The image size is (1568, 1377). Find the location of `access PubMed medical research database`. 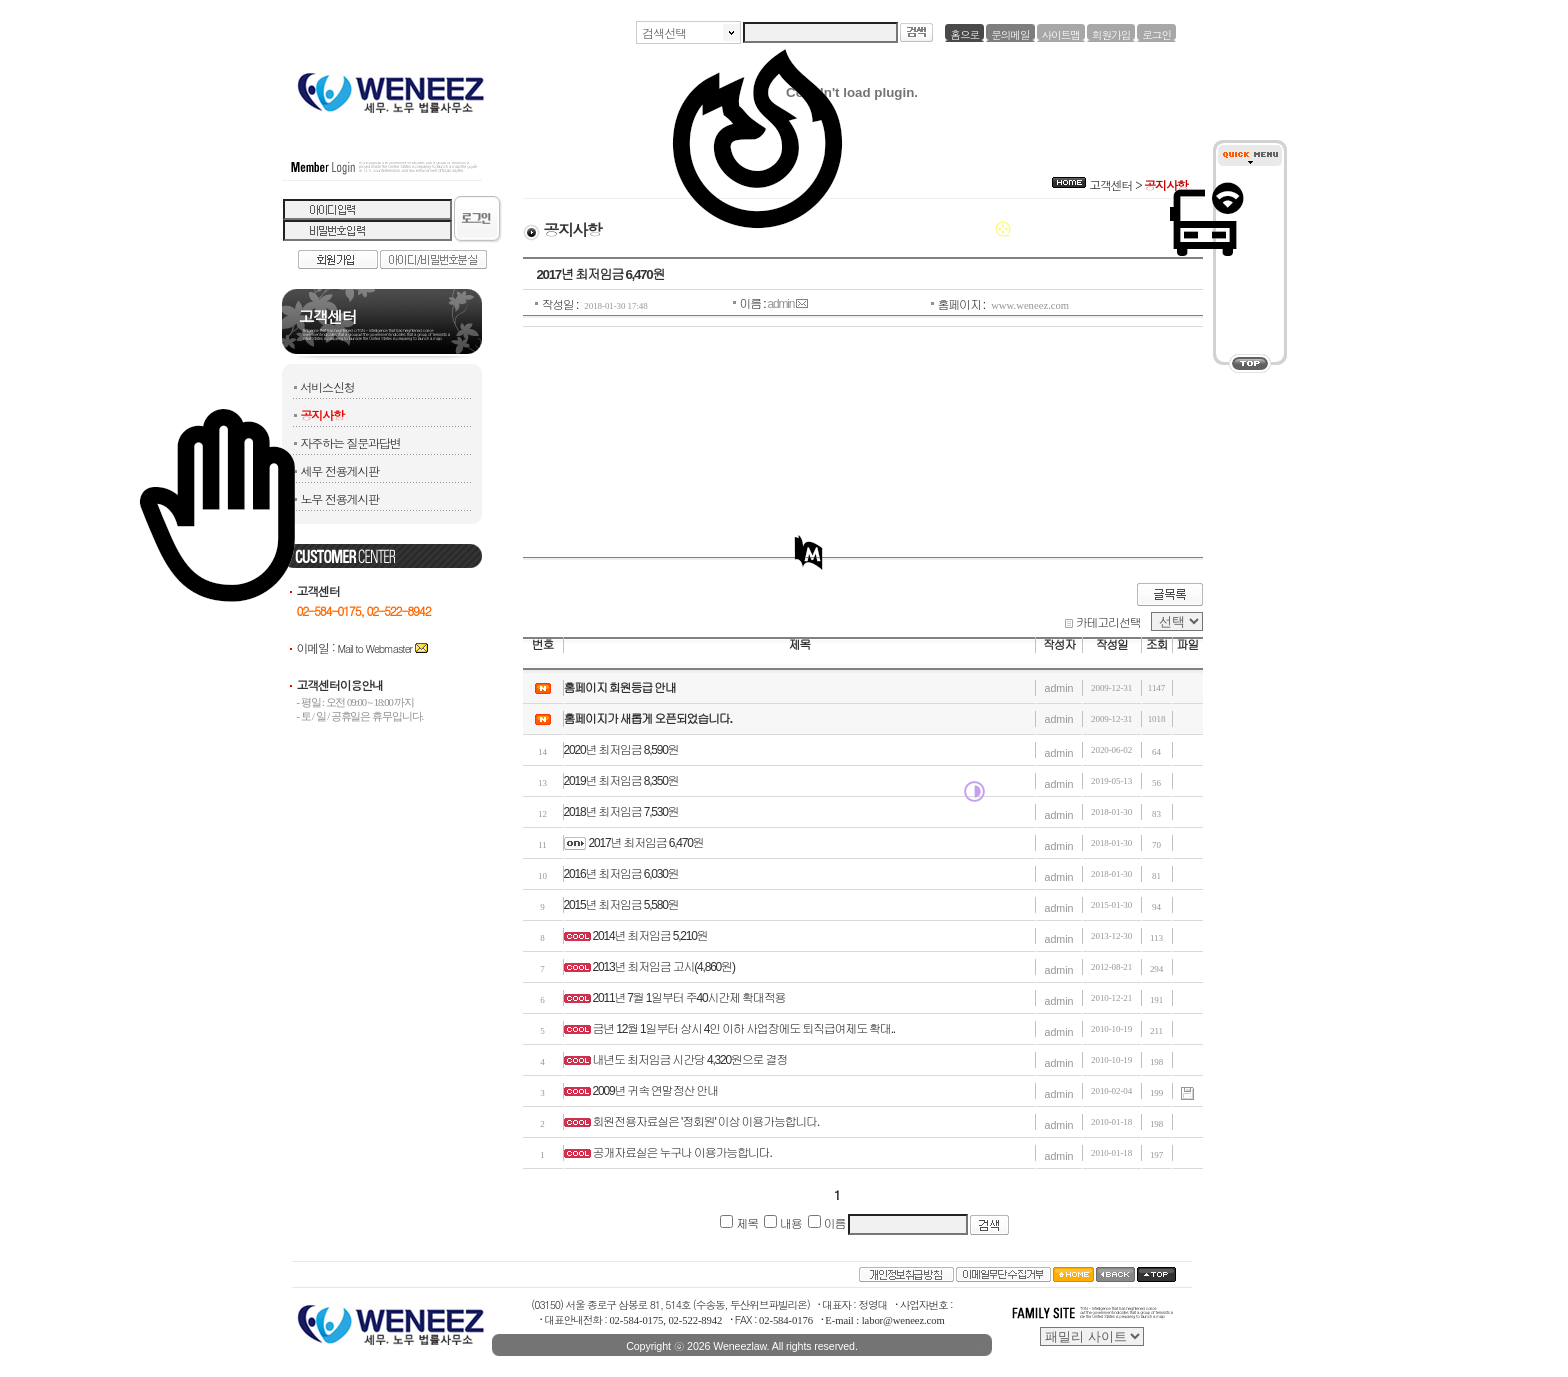

access PubMed medical research database is located at coordinates (808, 552).